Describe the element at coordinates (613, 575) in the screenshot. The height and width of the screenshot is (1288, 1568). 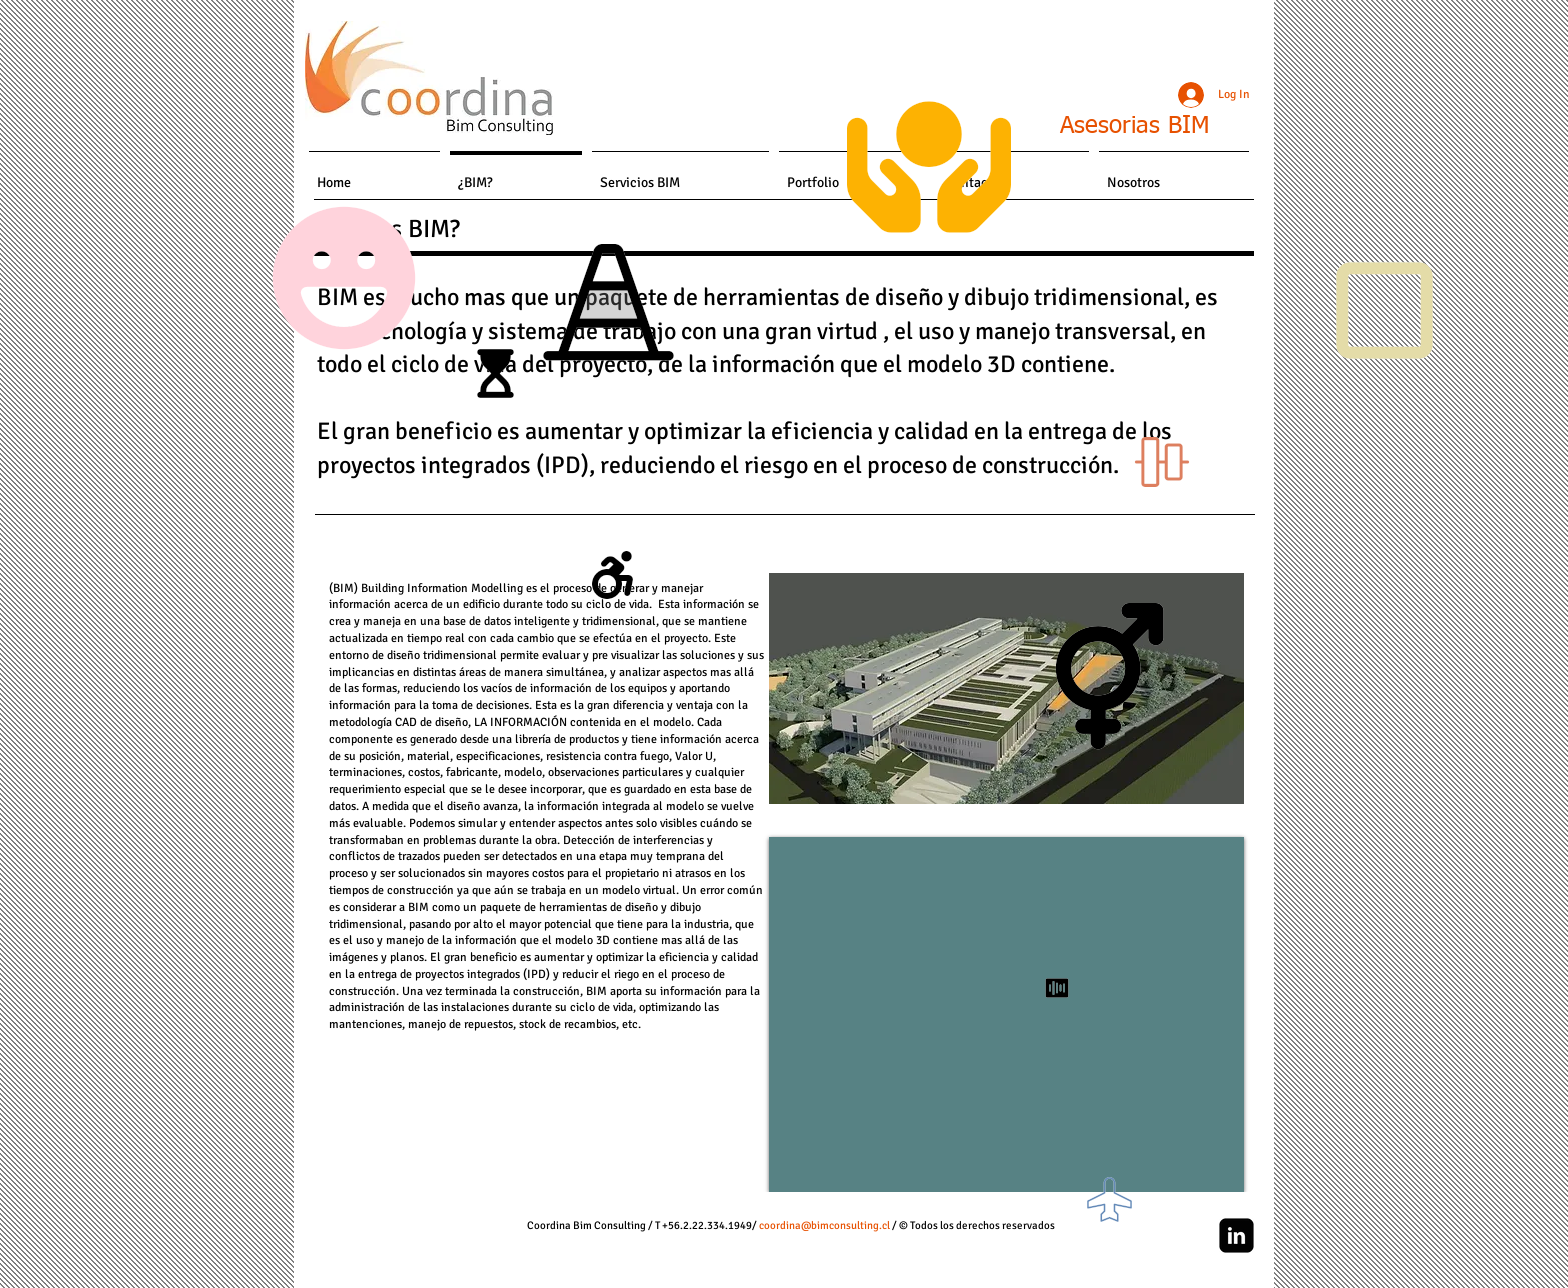
I see `indicates wheelchair accessible route or facility` at that location.